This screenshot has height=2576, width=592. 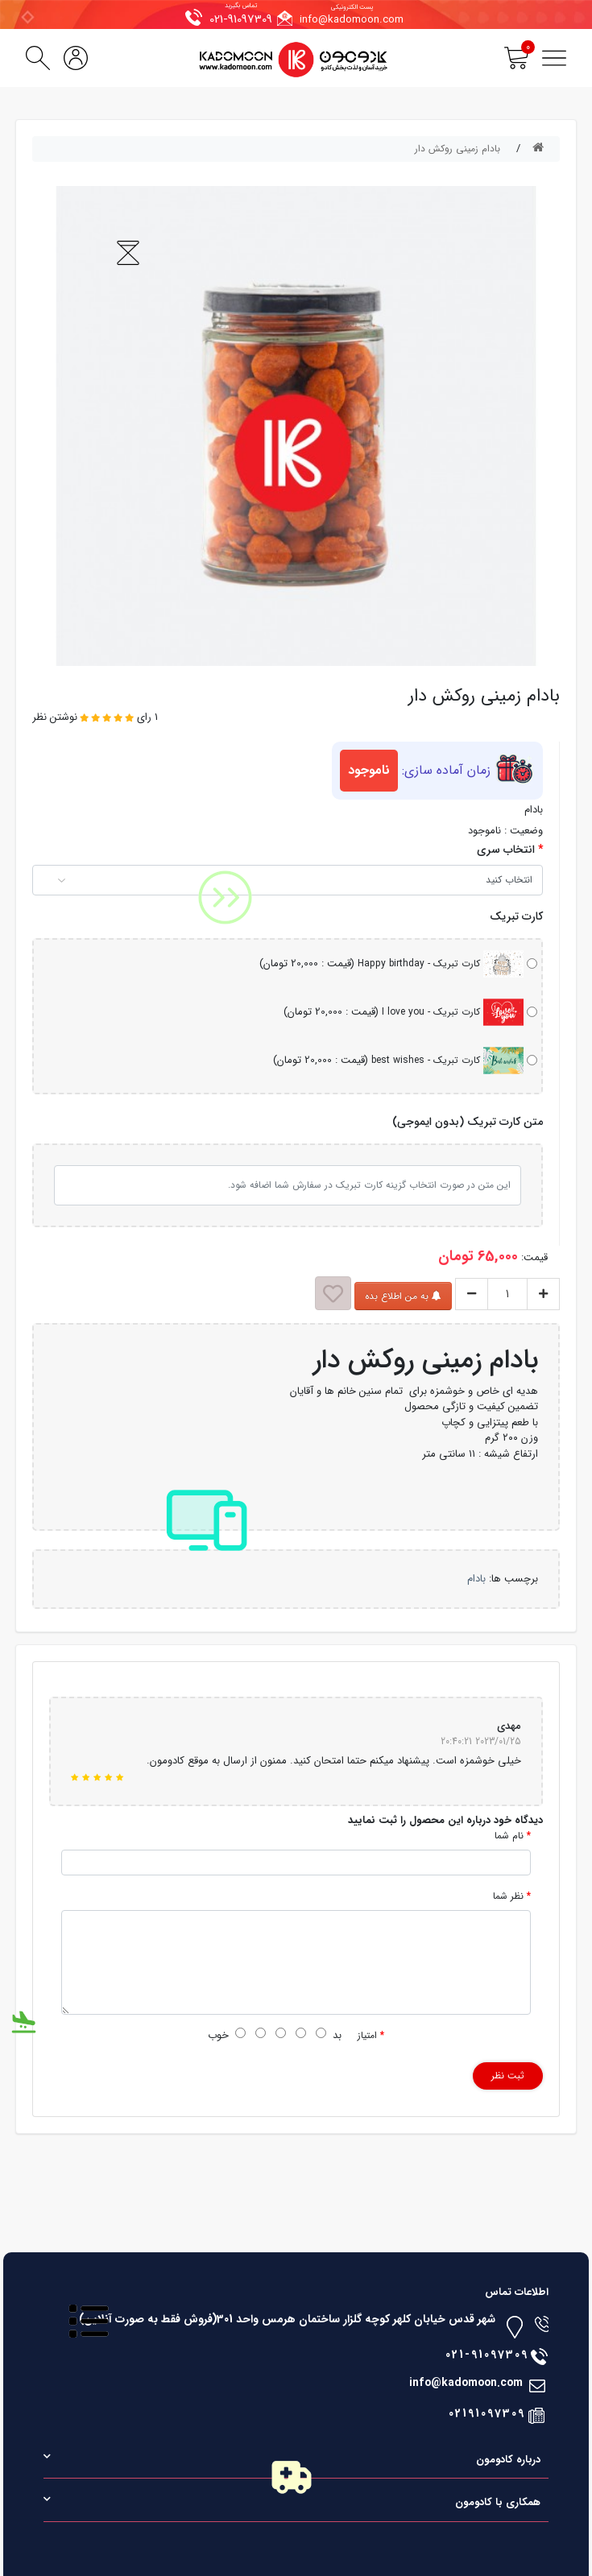 I want to click on view items in list format, so click(x=88, y=2321).